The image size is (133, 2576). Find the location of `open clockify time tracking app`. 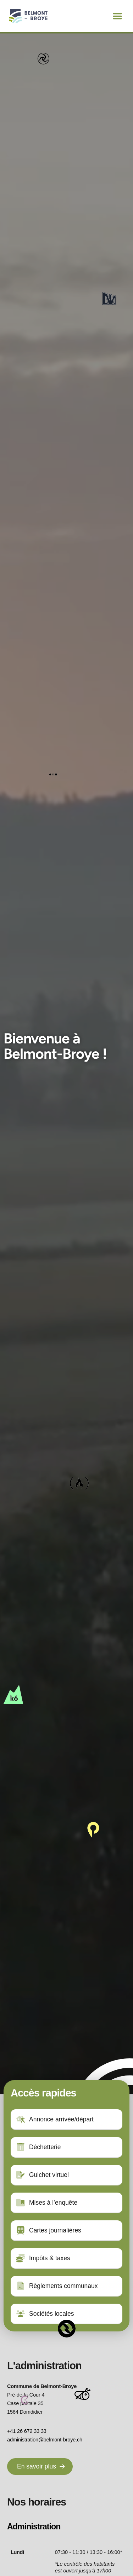

open clockify time tracking app is located at coordinates (24, 2400).